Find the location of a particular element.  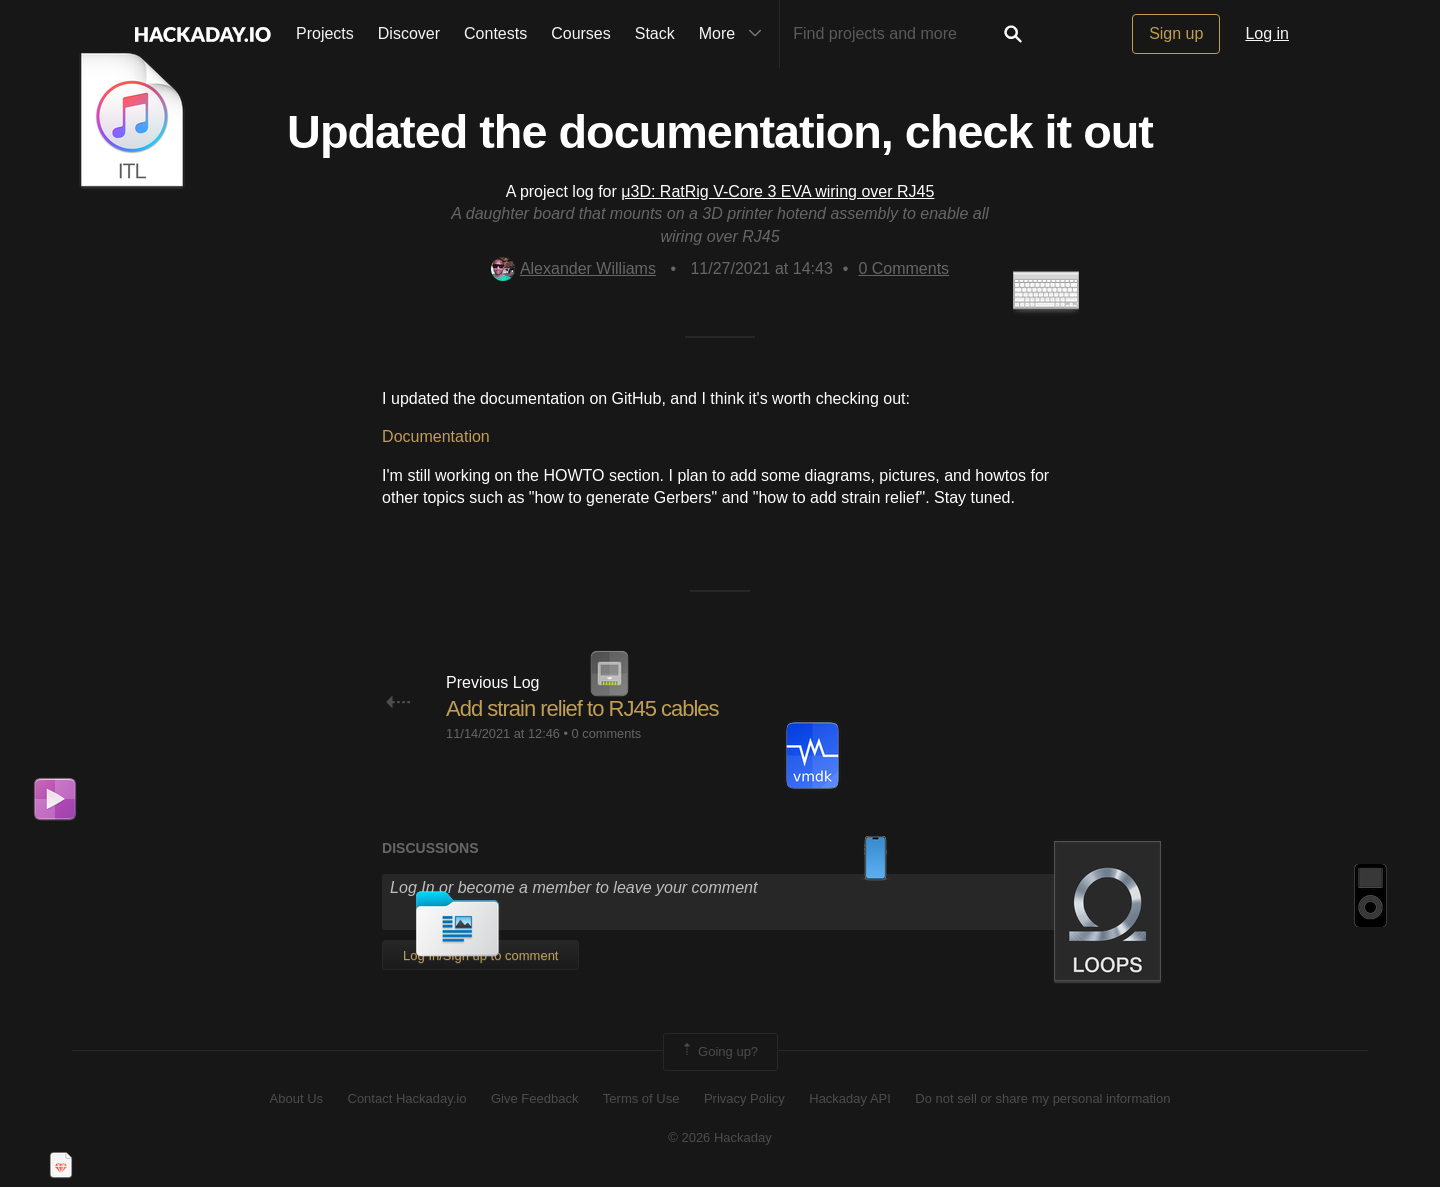

open folder containing LibreOffice Writer documents is located at coordinates (457, 926).